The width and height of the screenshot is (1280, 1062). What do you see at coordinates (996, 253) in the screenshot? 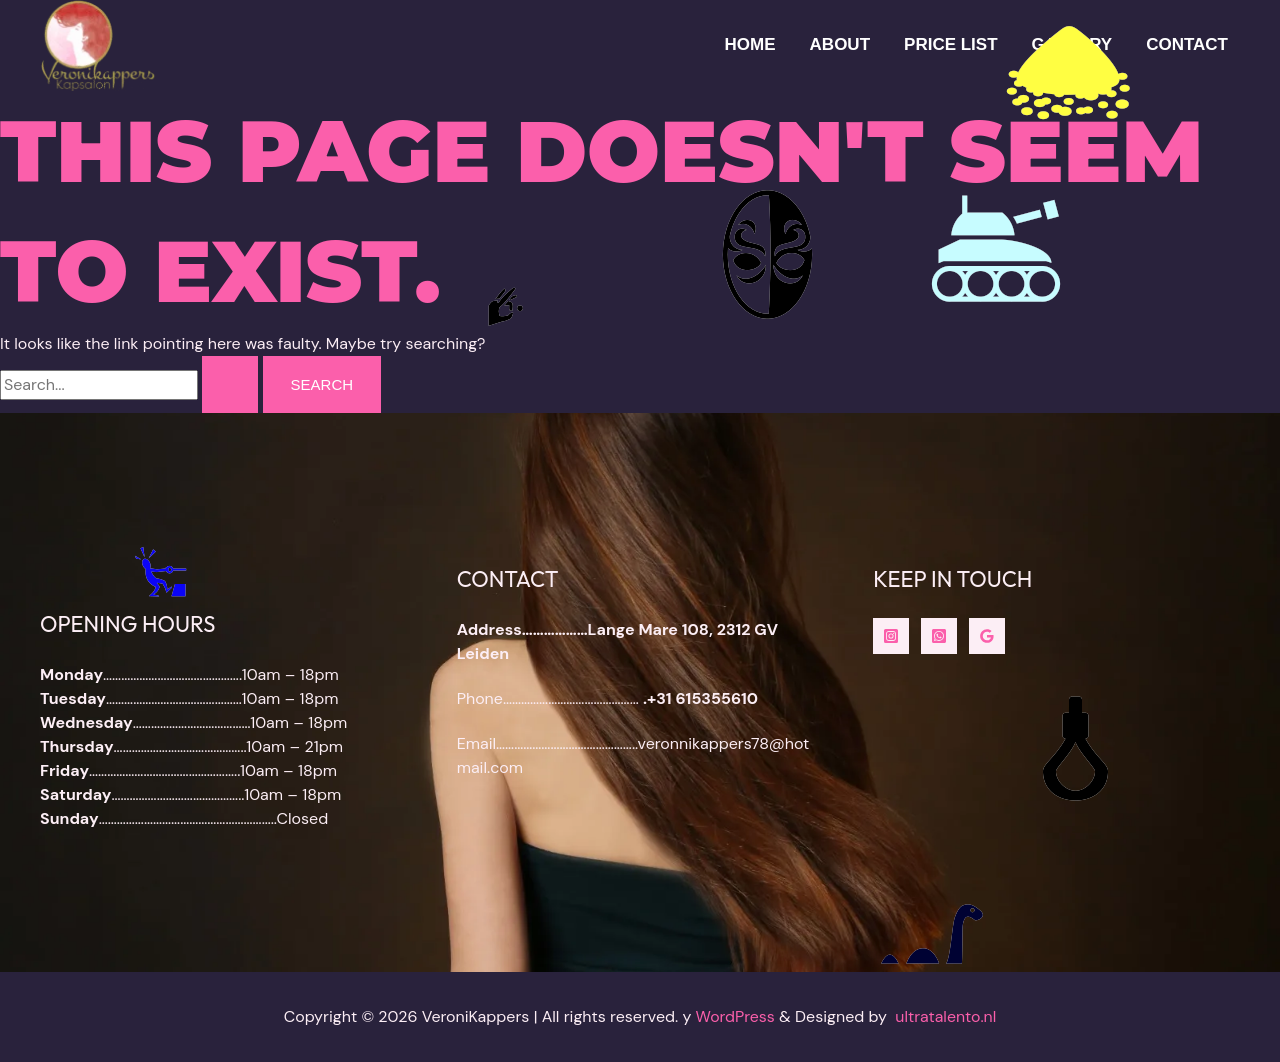
I see `select tank unit in strategy game` at bounding box center [996, 253].